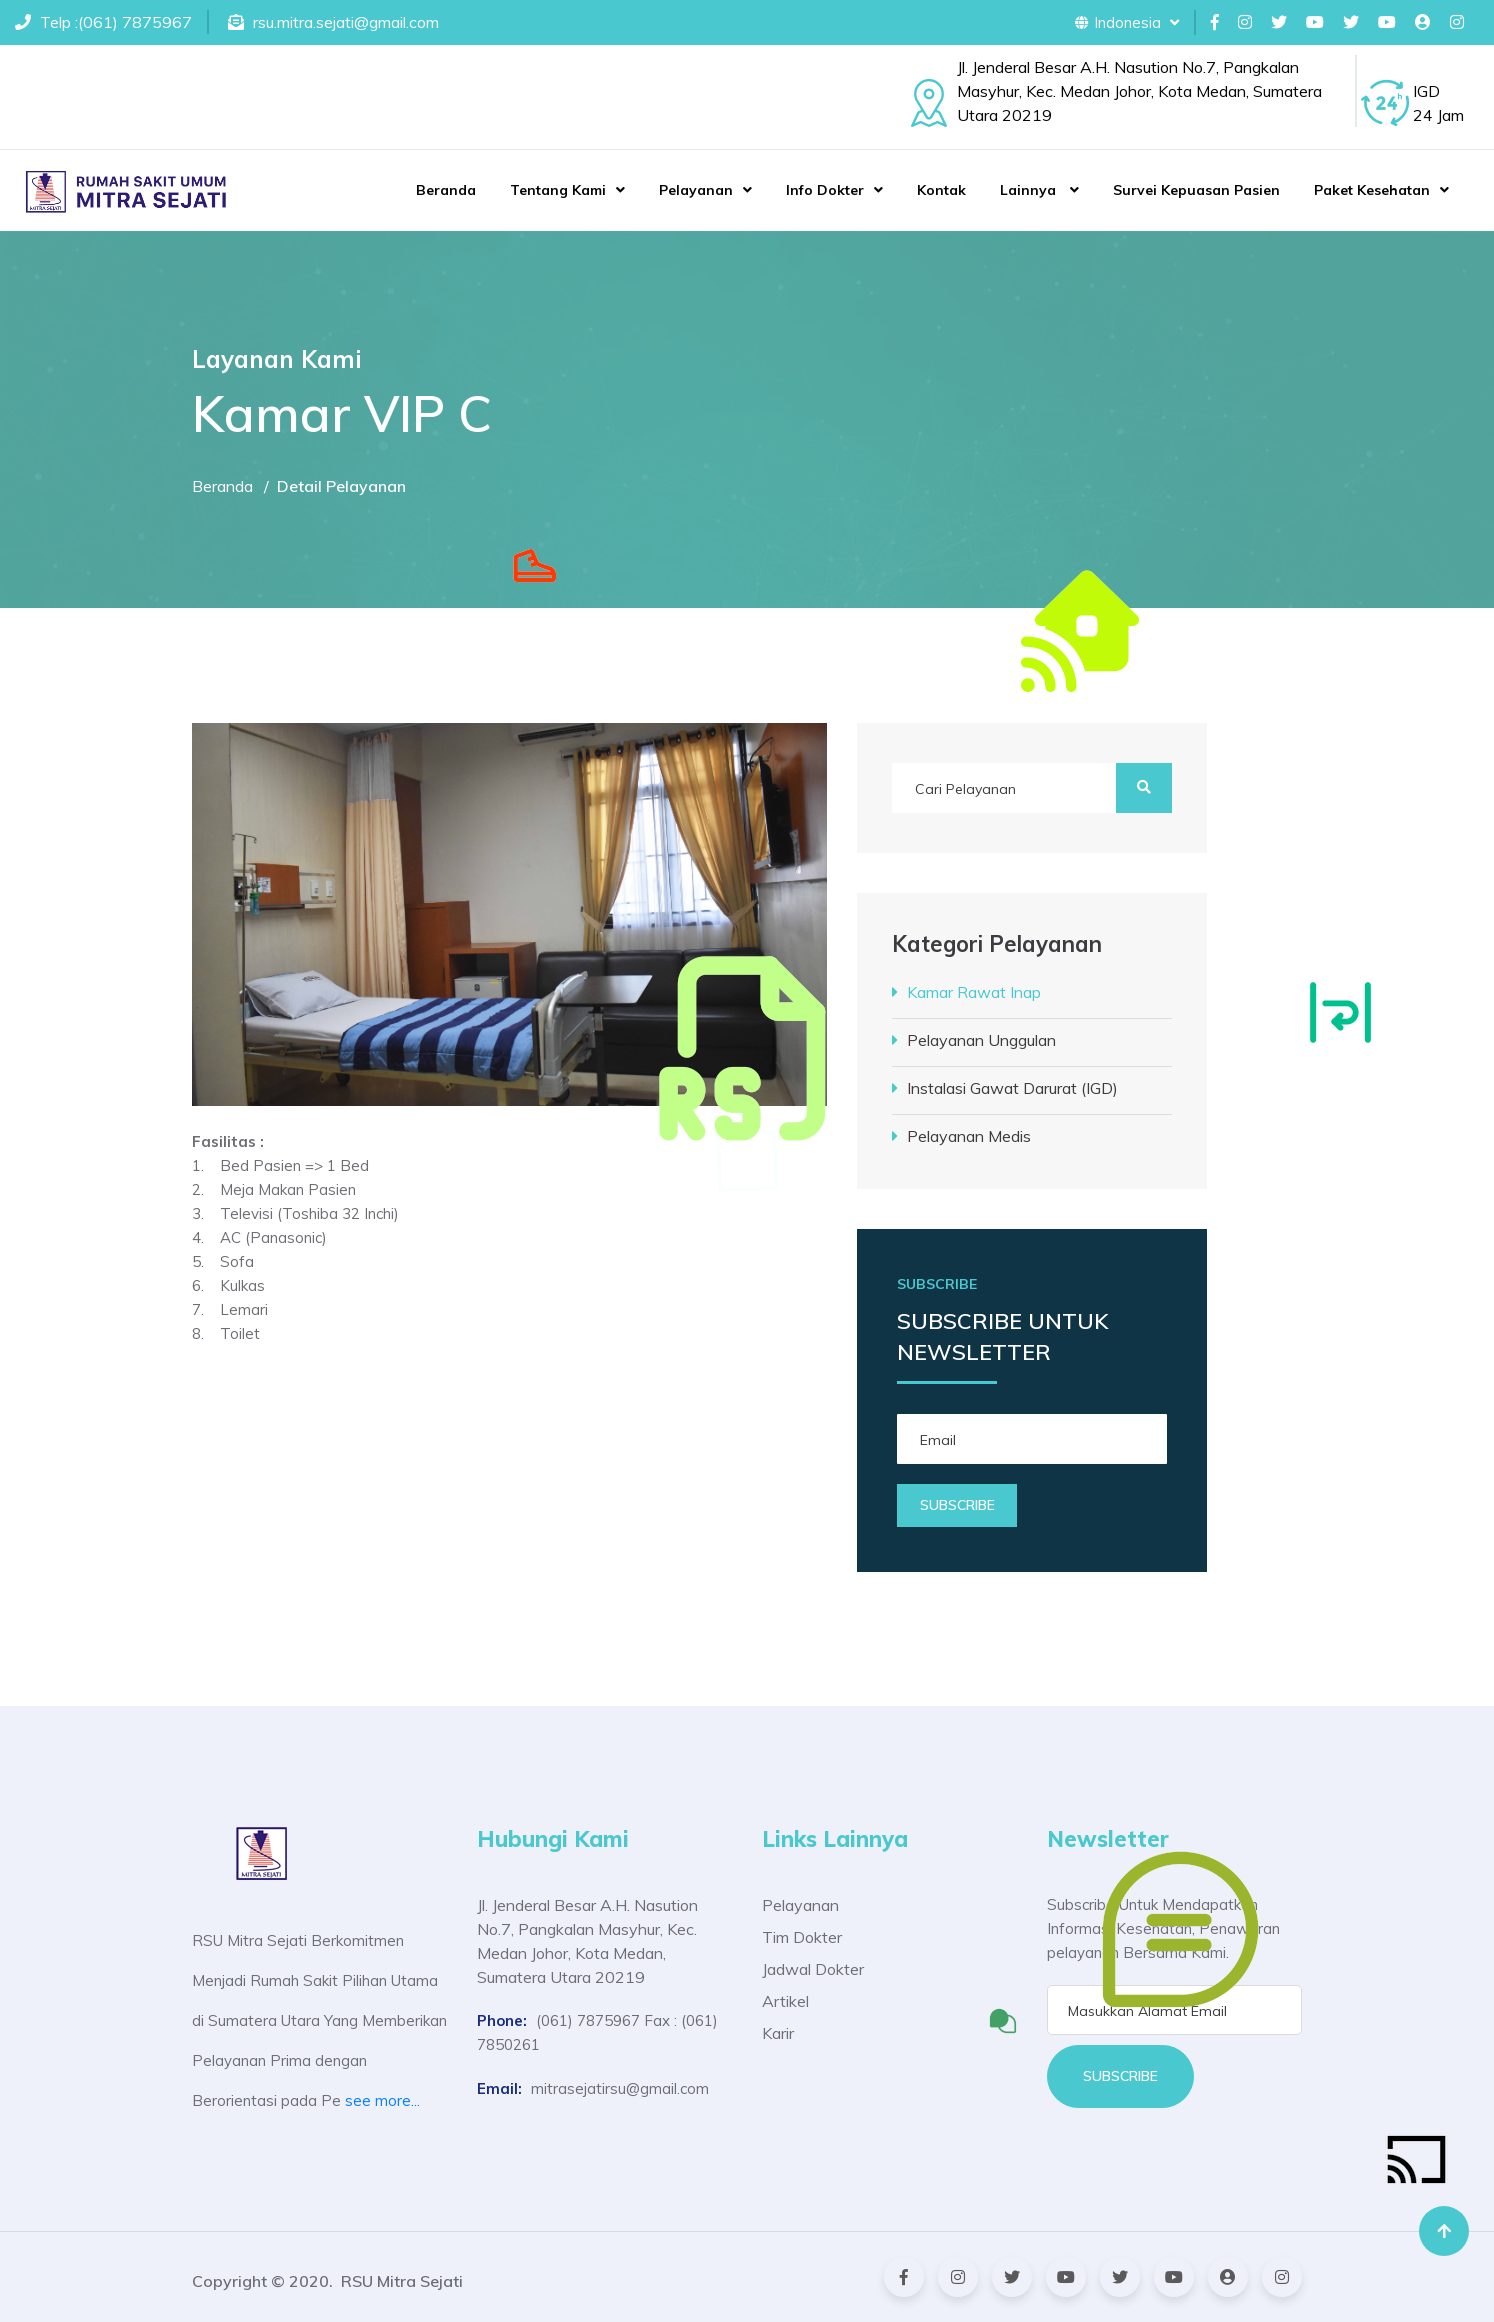 The height and width of the screenshot is (2322, 1494). What do you see at coordinates (1177, 1932) in the screenshot?
I see `open chat or messaging` at bounding box center [1177, 1932].